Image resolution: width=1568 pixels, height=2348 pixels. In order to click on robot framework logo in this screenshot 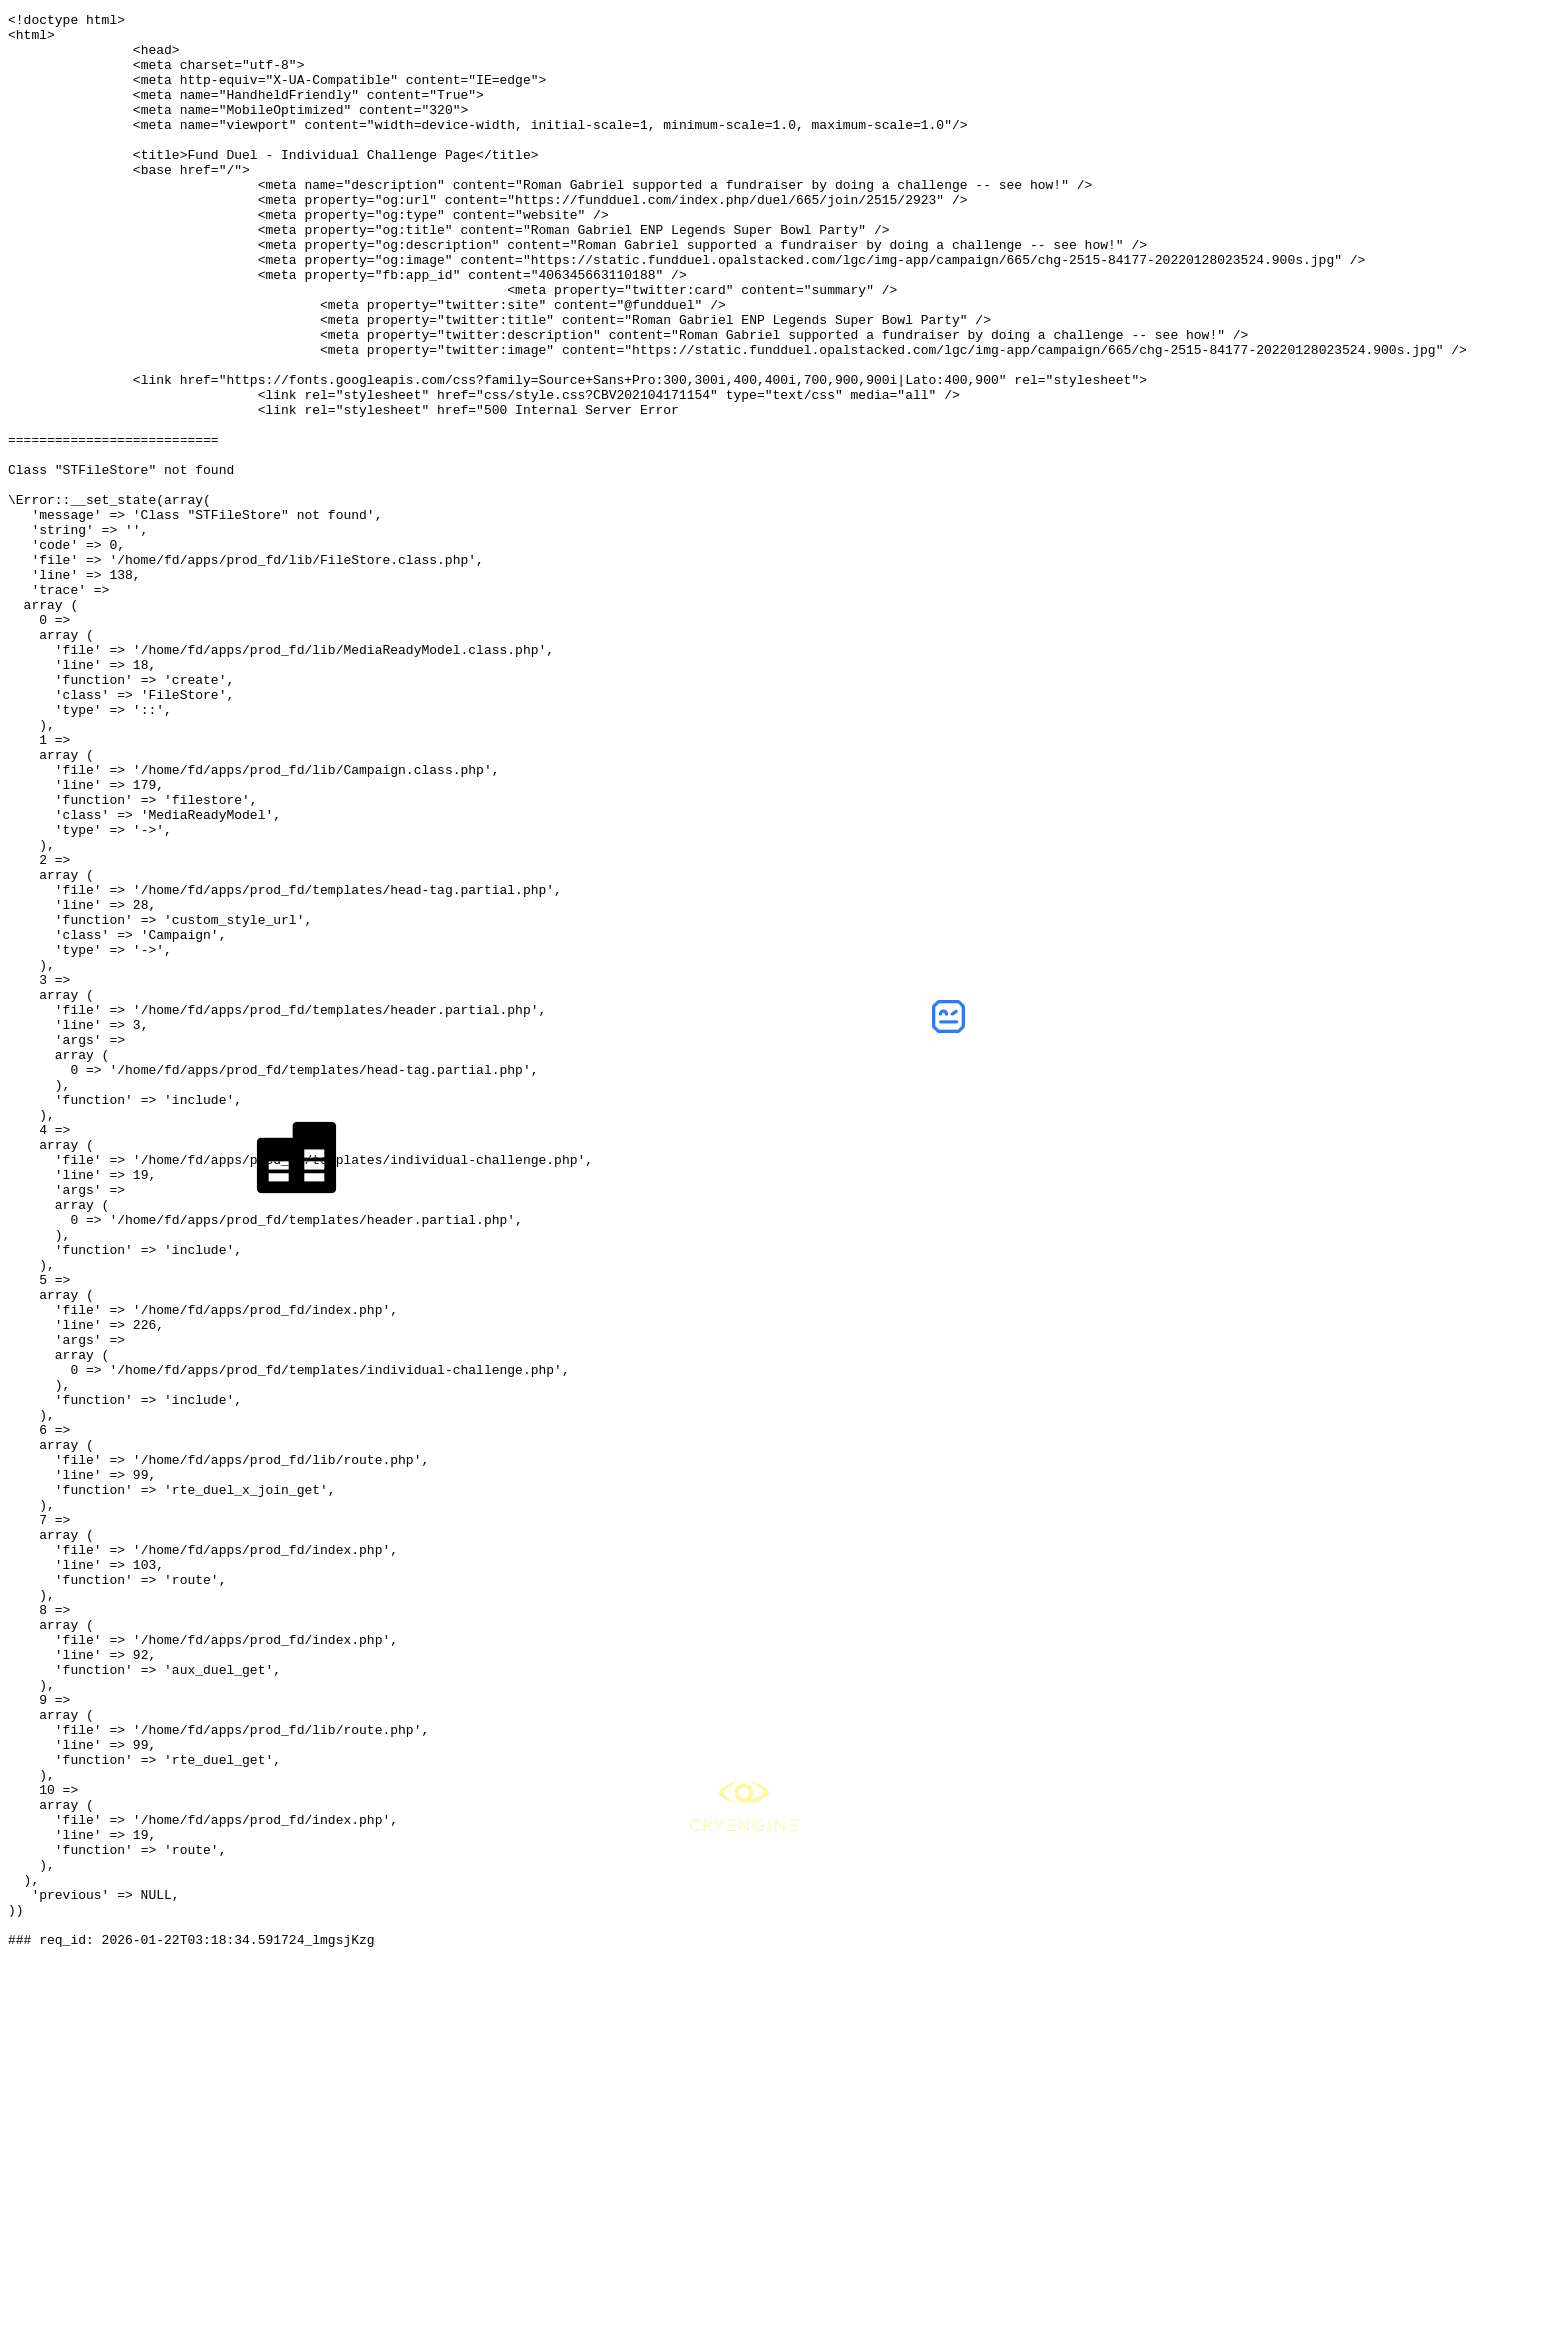, I will do `click(948, 1016)`.